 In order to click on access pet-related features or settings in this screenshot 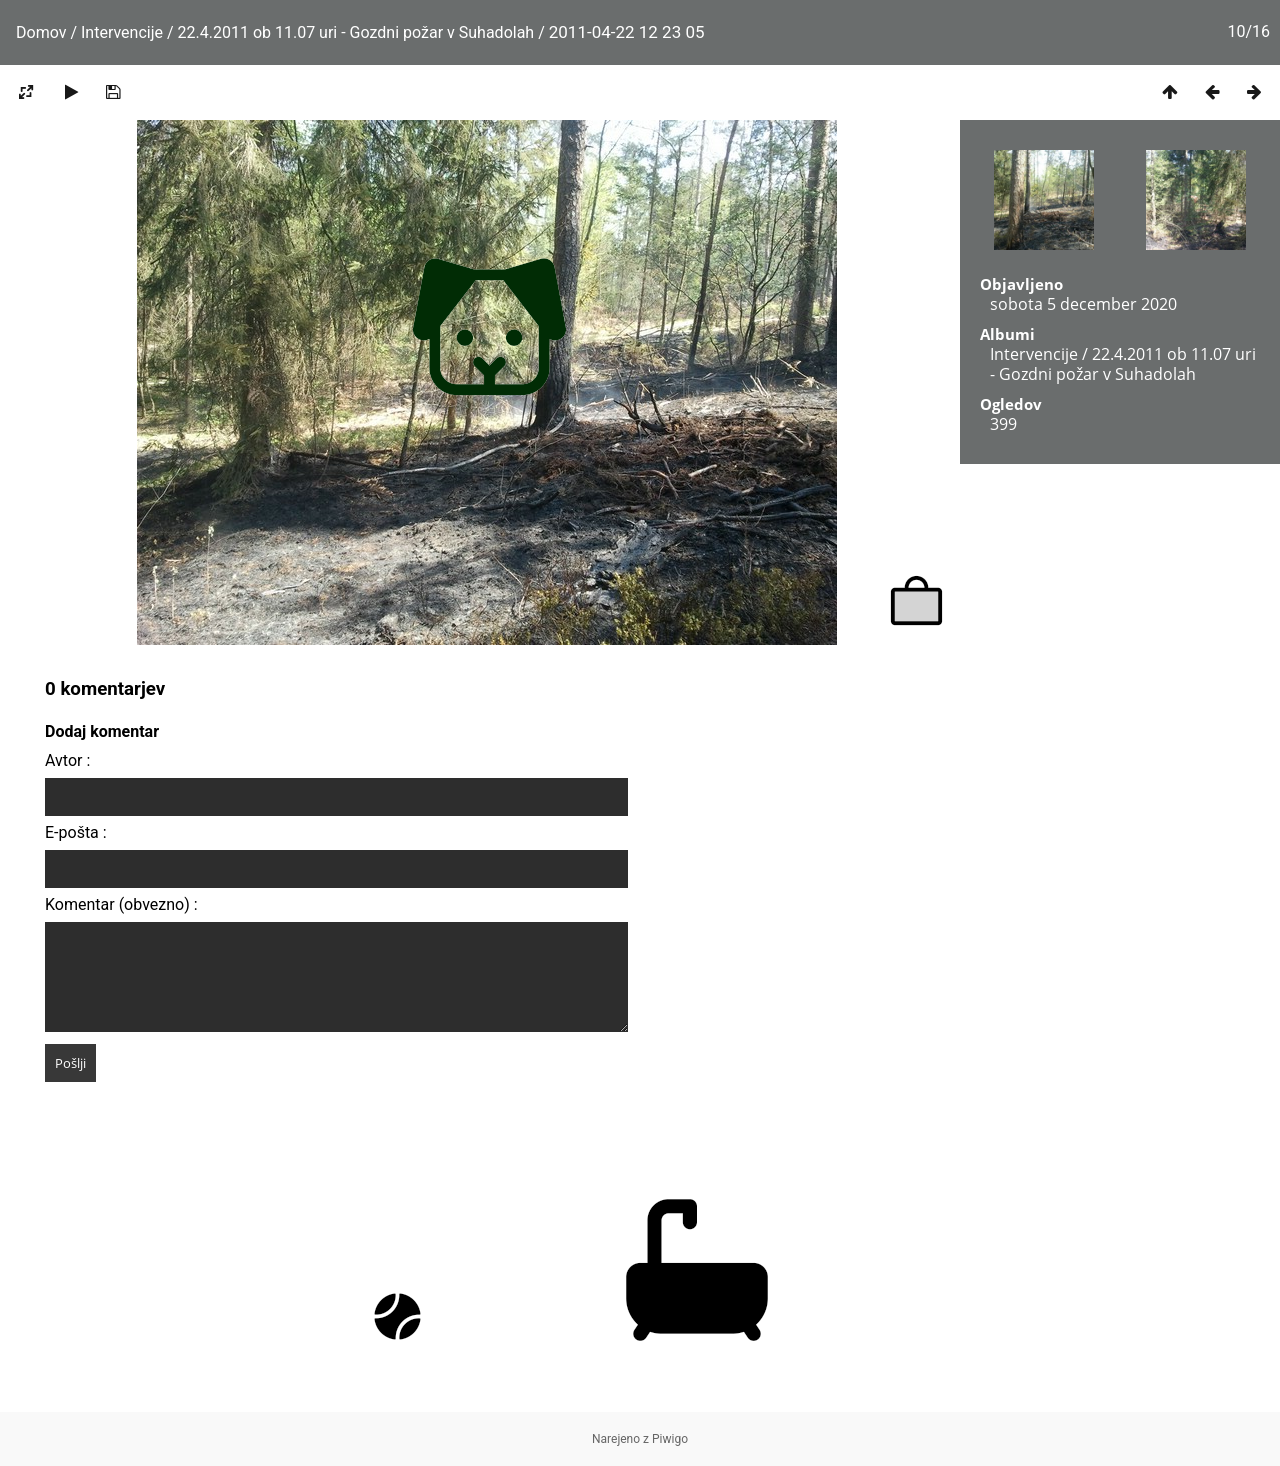, I will do `click(489, 329)`.